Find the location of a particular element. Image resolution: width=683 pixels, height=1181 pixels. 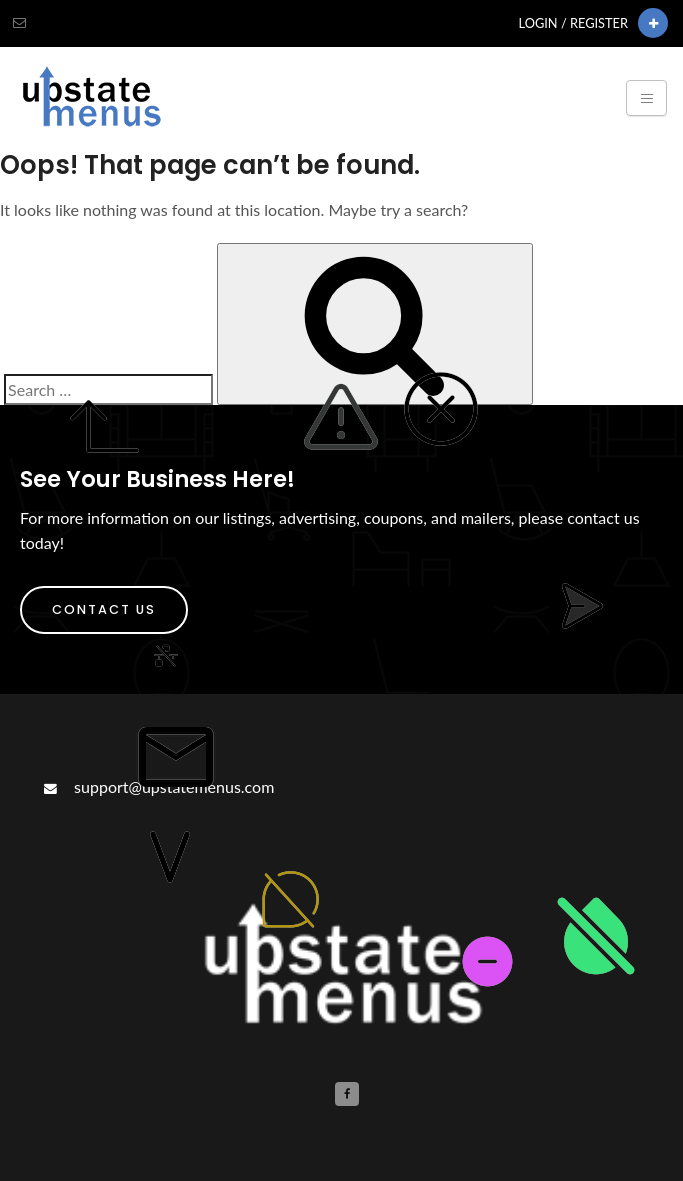

remove an item from a list or collection is located at coordinates (487, 961).